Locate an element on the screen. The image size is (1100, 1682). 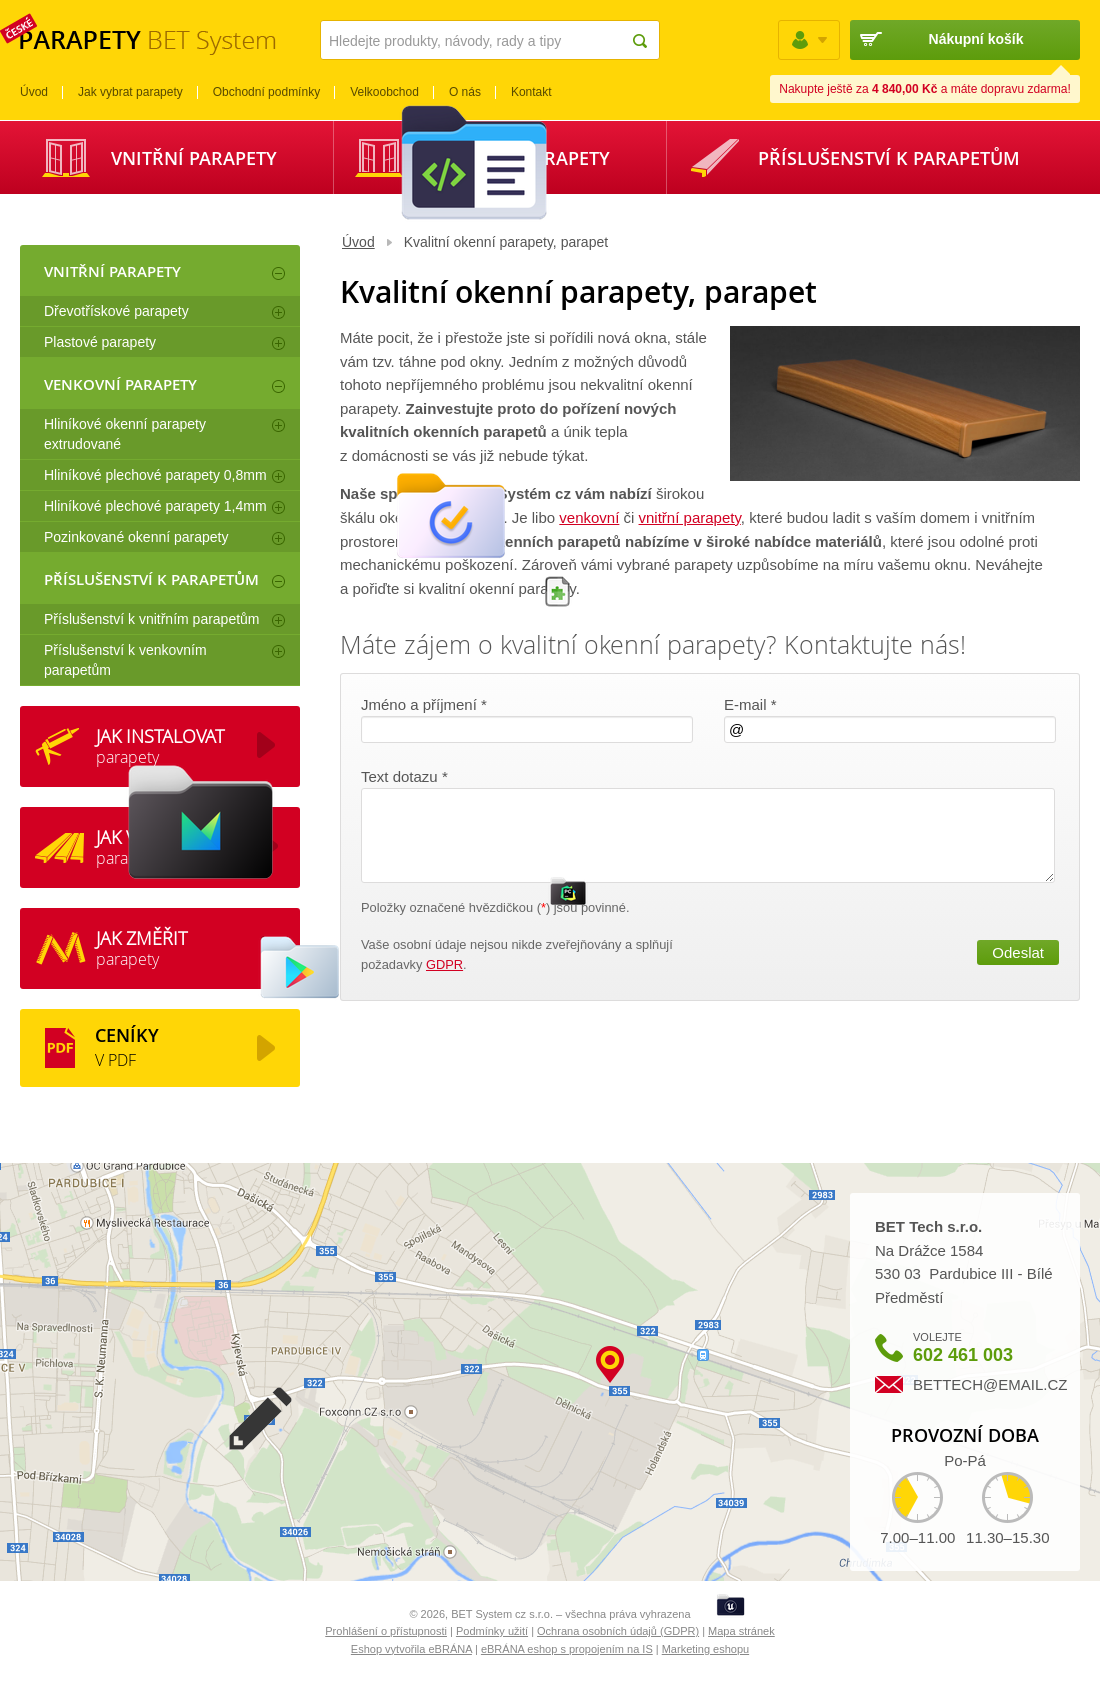
access office or productivity applications is located at coordinates (260, 1418).